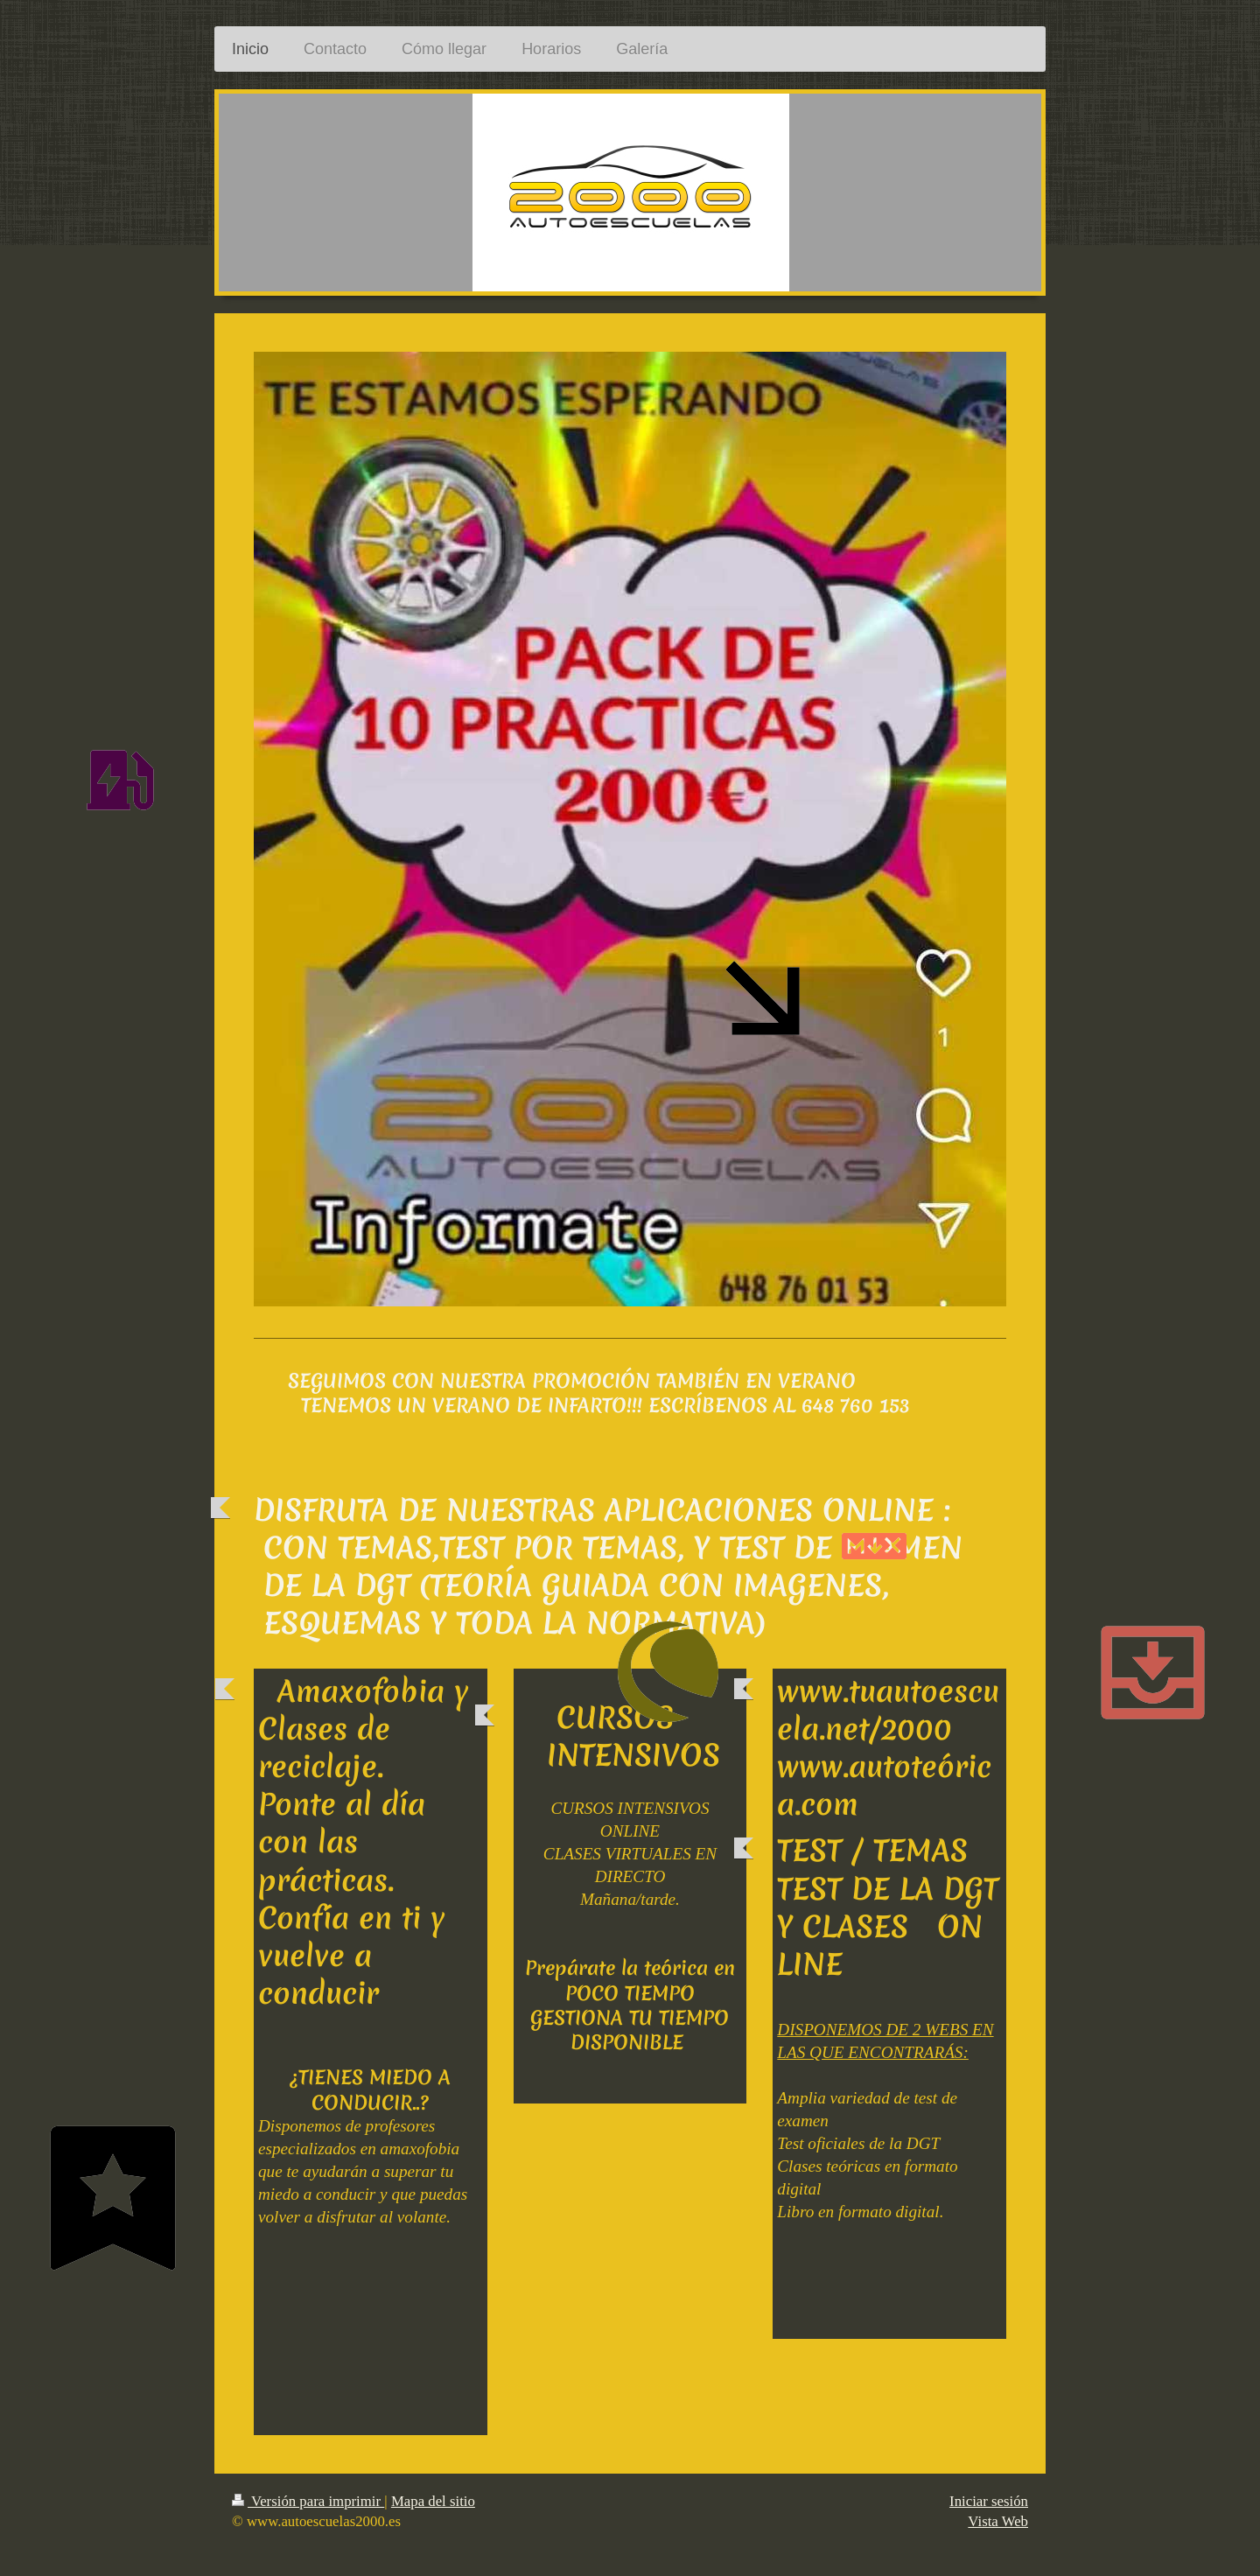 The width and height of the screenshot is (1260, 2576). I want to click on celestron brand logo, so click(668, 1671).